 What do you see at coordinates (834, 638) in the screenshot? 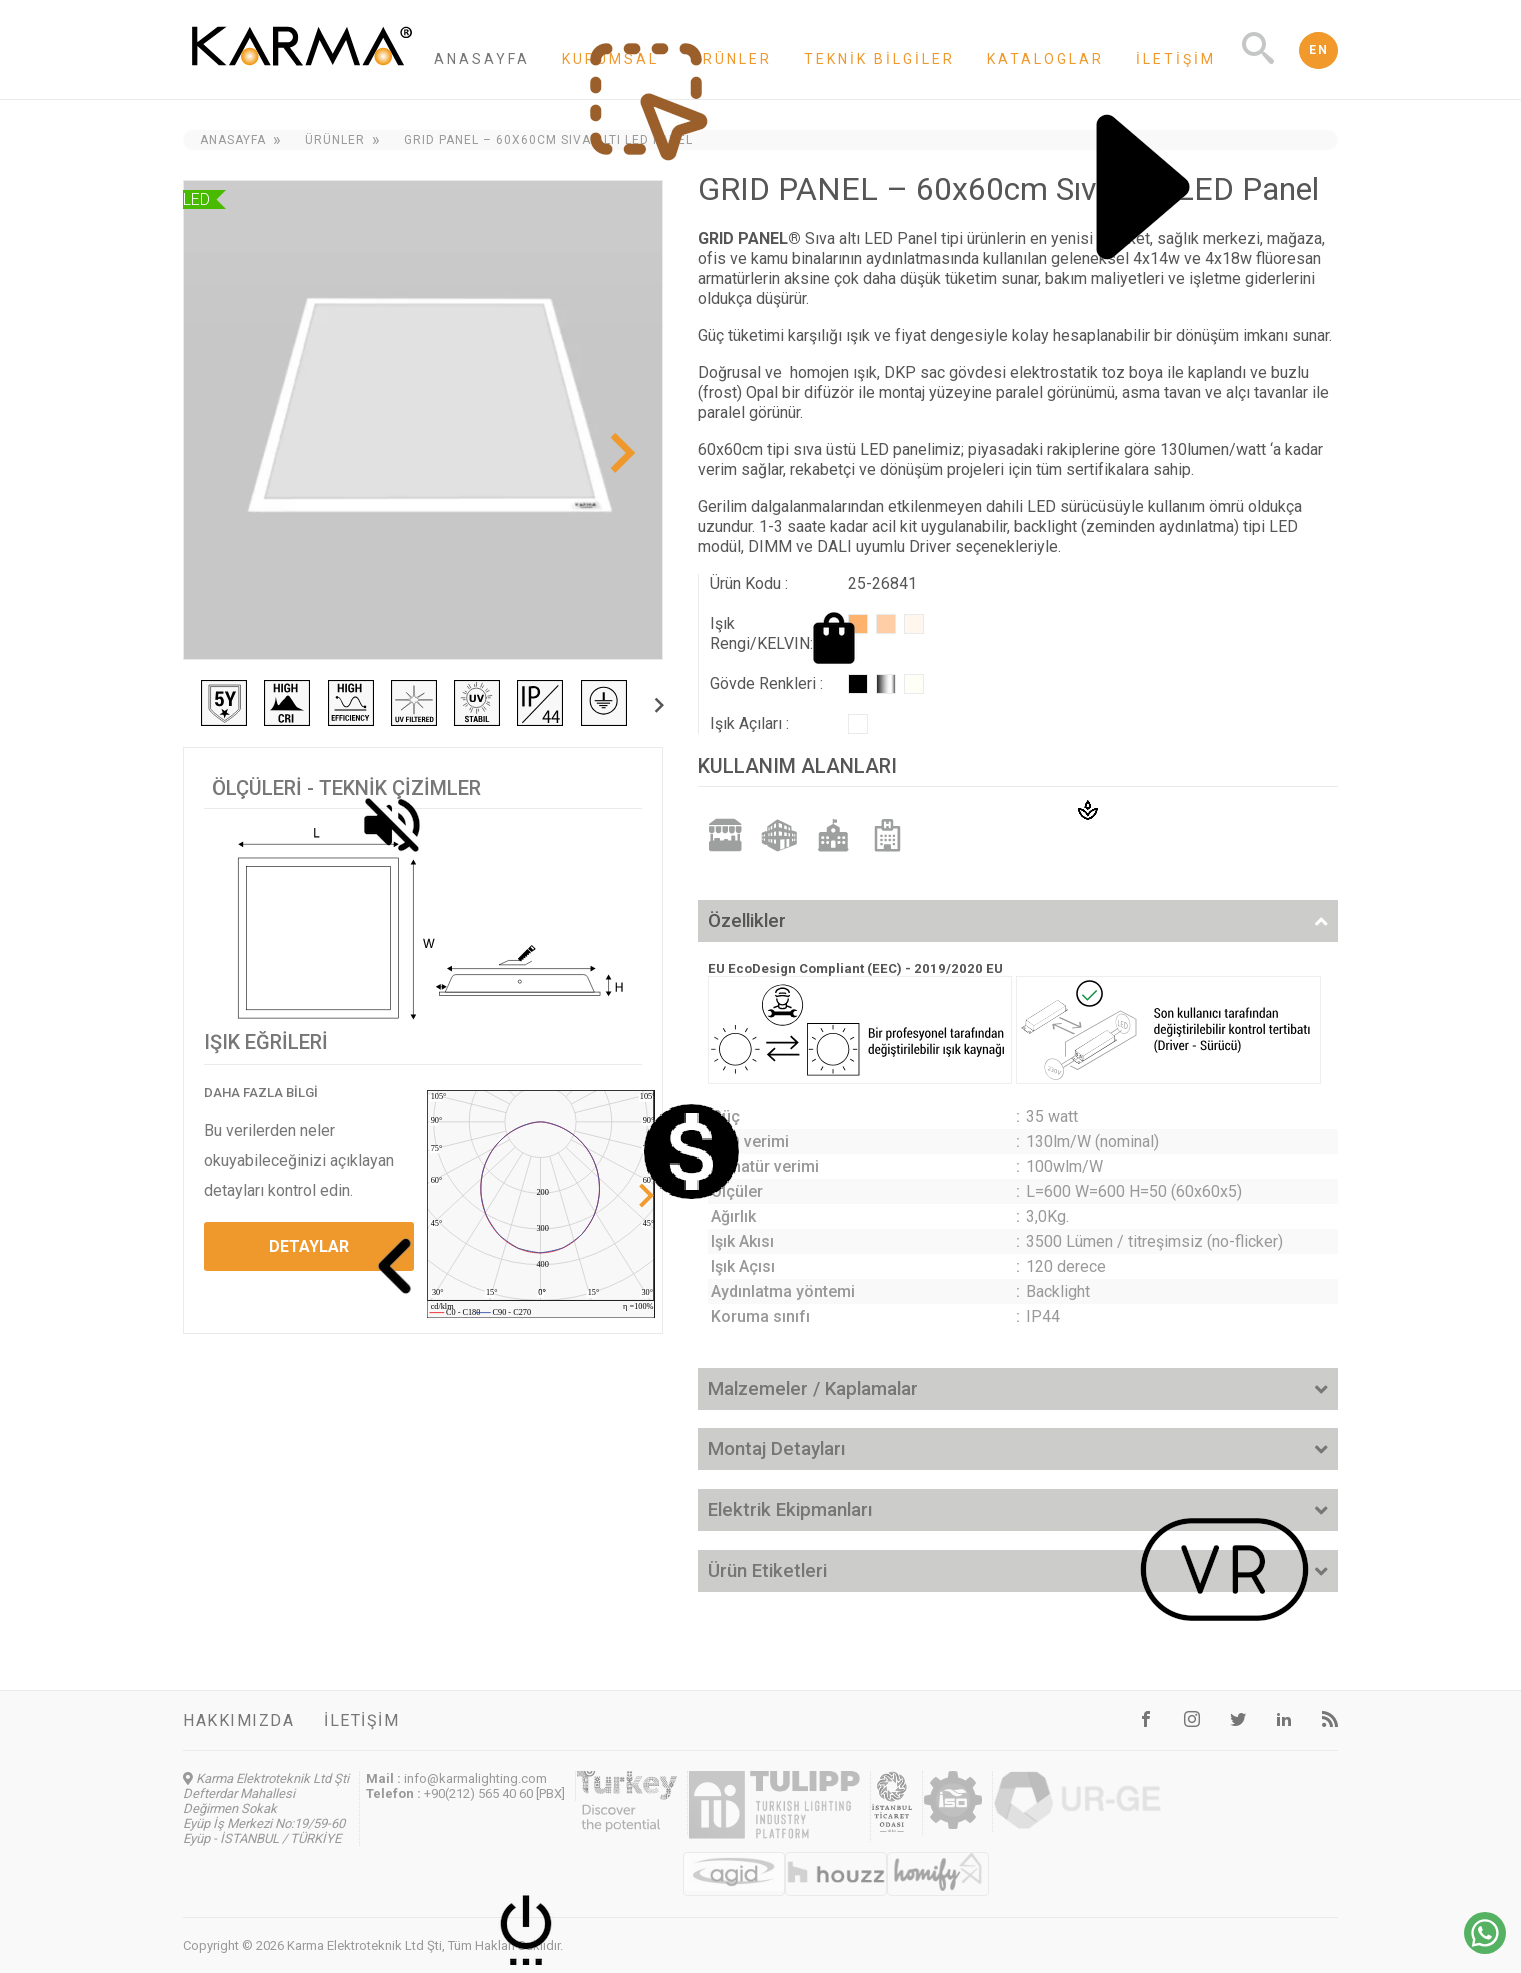
I see `view your shopping bag` at bounding box center [834, 638].